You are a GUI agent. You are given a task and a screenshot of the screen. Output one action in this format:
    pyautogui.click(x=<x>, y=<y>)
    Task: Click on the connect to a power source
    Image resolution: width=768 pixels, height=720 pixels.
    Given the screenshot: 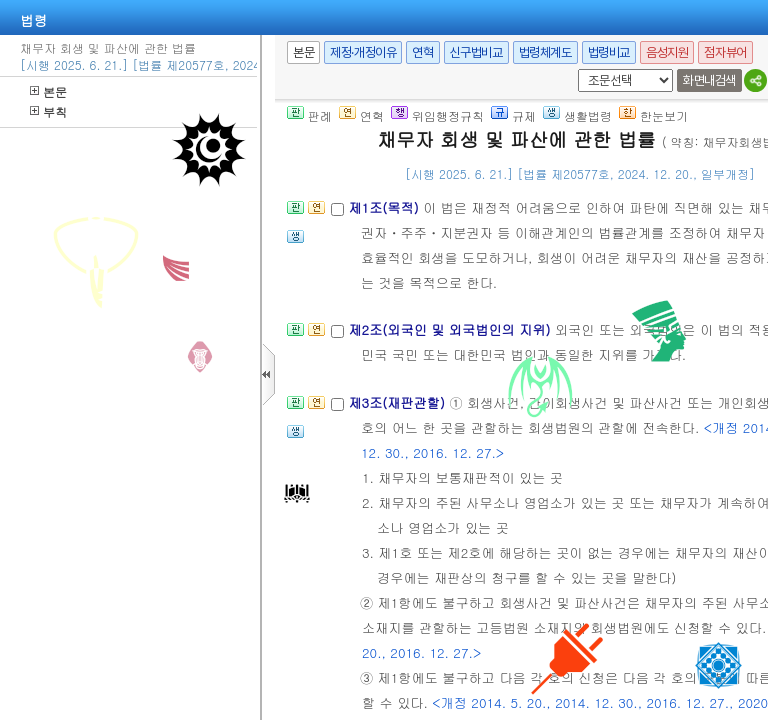 What is the action you would take?
    pyautogui.click(x=567, y=659)
    